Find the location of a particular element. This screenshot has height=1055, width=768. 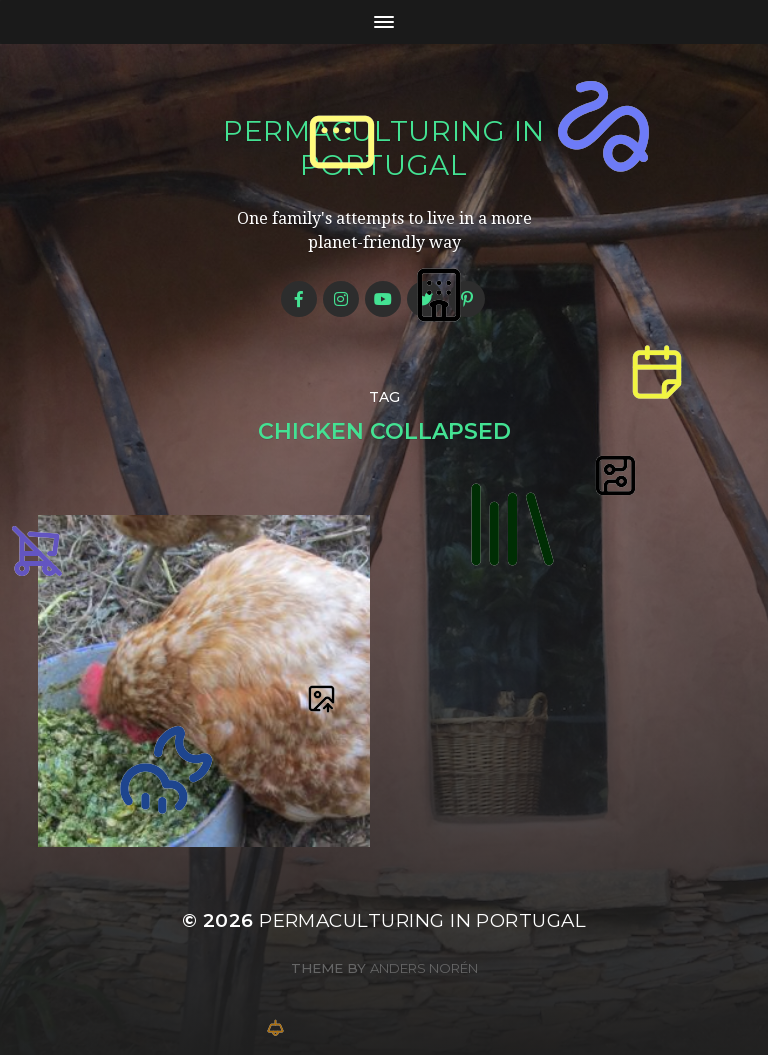

find nearby hotels or accommodations is located at coordinates (439, 295).